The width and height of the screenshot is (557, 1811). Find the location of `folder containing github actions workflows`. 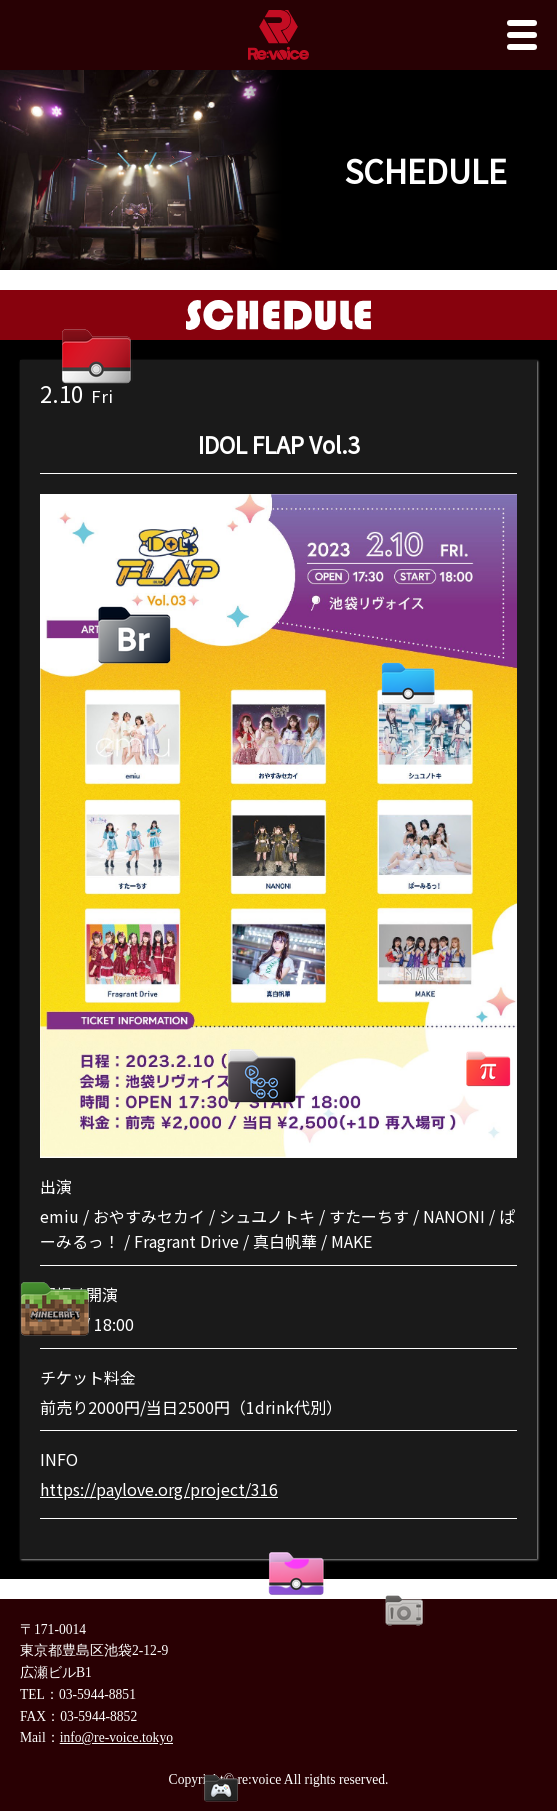

folder containing github actions workflows is located at coordinates (261, 1077).